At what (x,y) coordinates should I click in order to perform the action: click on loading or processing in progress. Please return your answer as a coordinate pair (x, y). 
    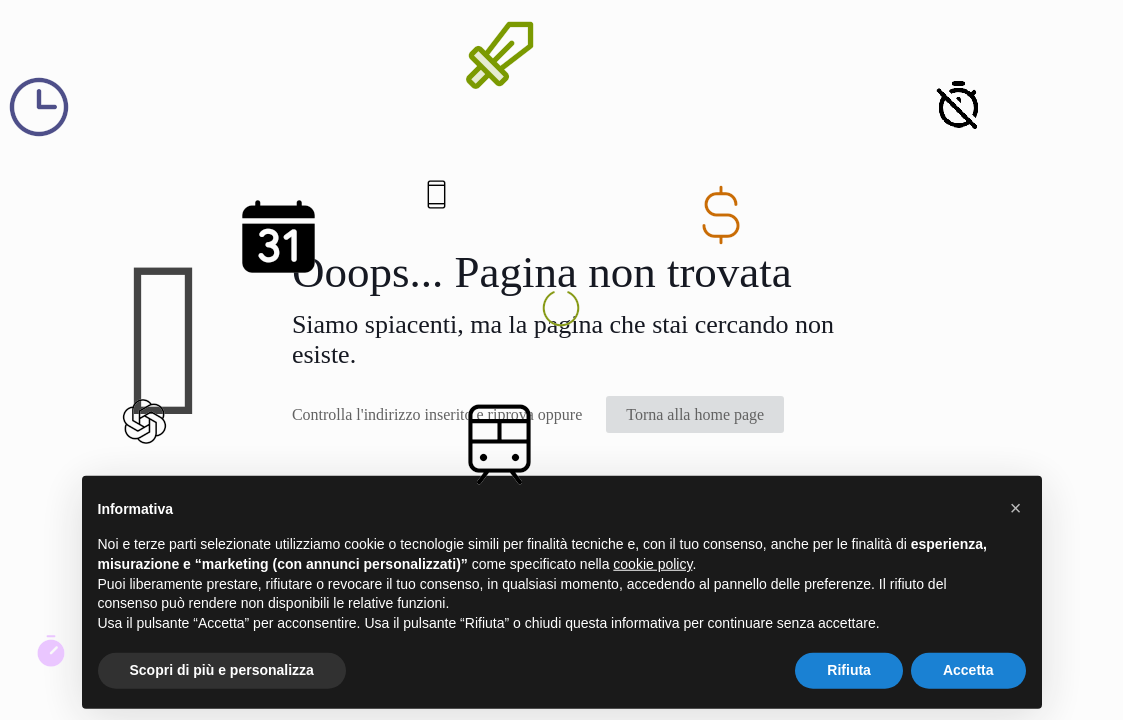
    Looking at the image, I should click on (561, 308).